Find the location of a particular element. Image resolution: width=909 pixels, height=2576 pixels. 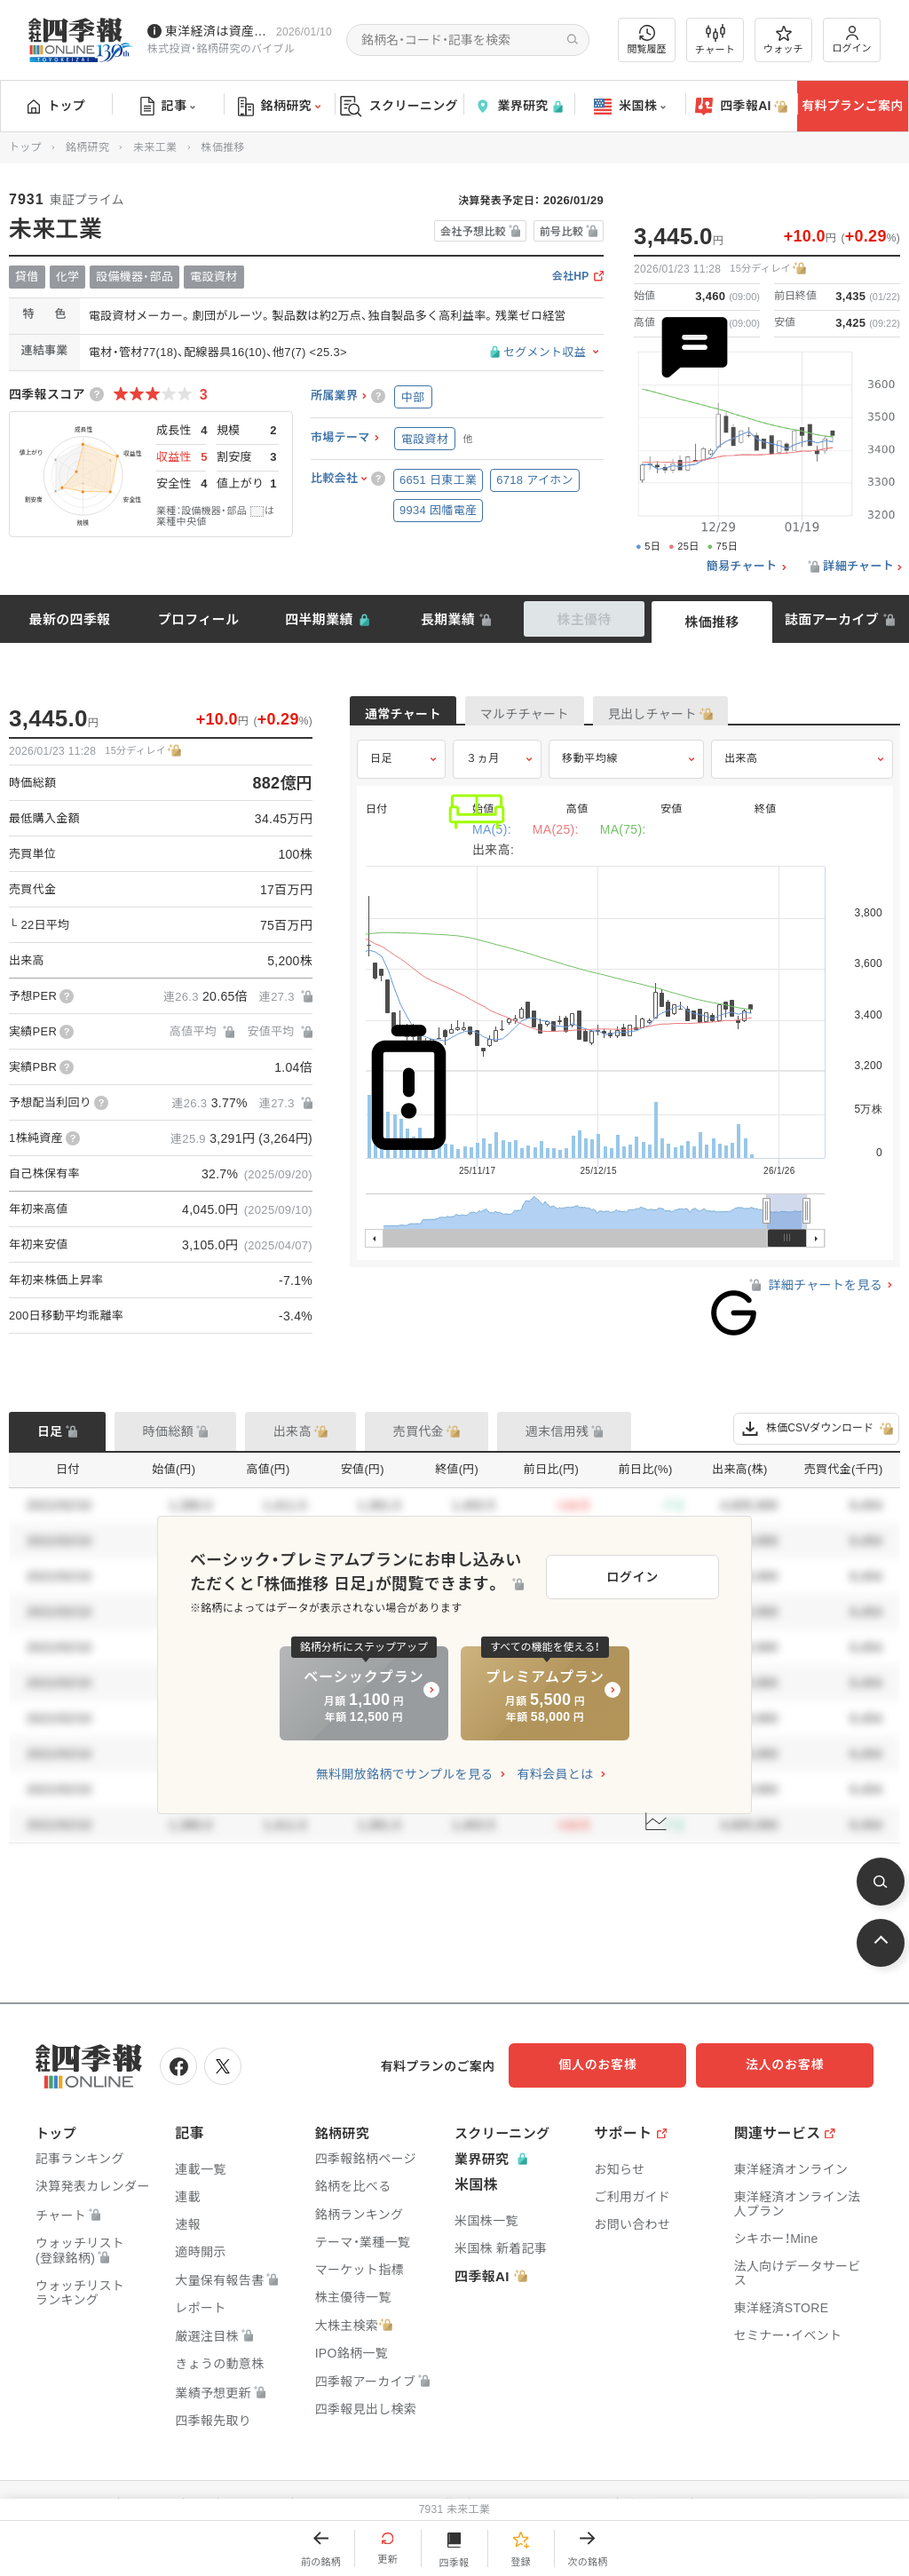

open chat or messaging is located at coordinates (694, 342).